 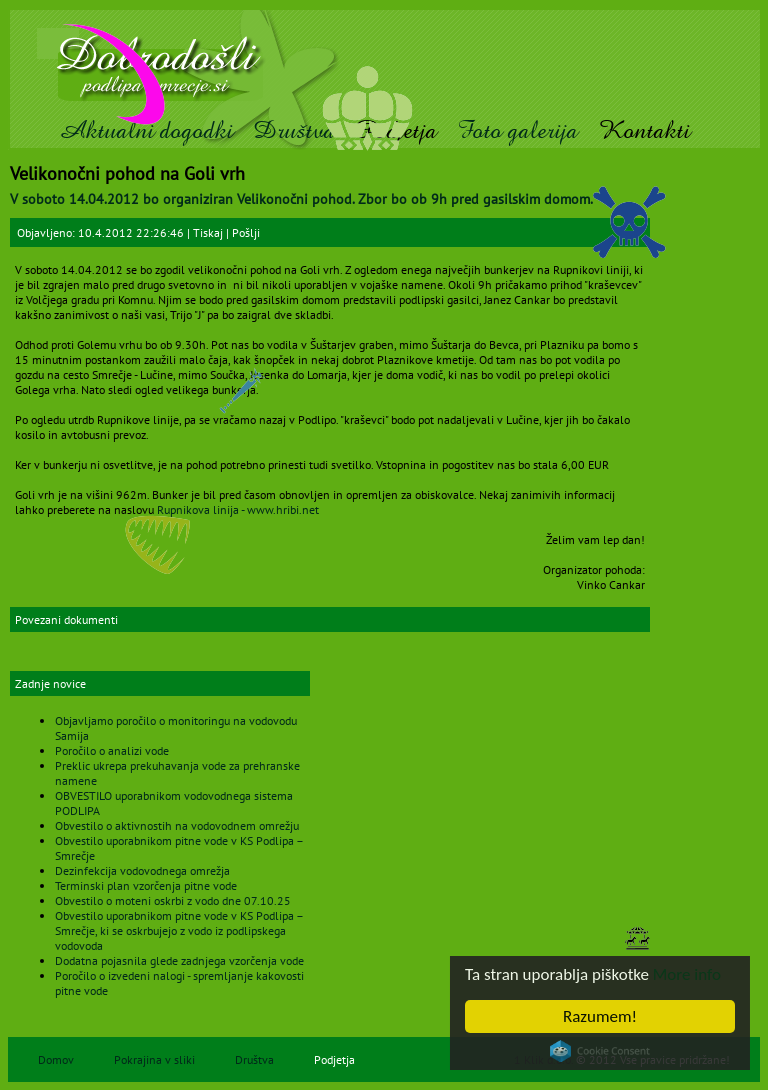 I want to click on access carousel or slideshow view, so click(x=637, y=937).